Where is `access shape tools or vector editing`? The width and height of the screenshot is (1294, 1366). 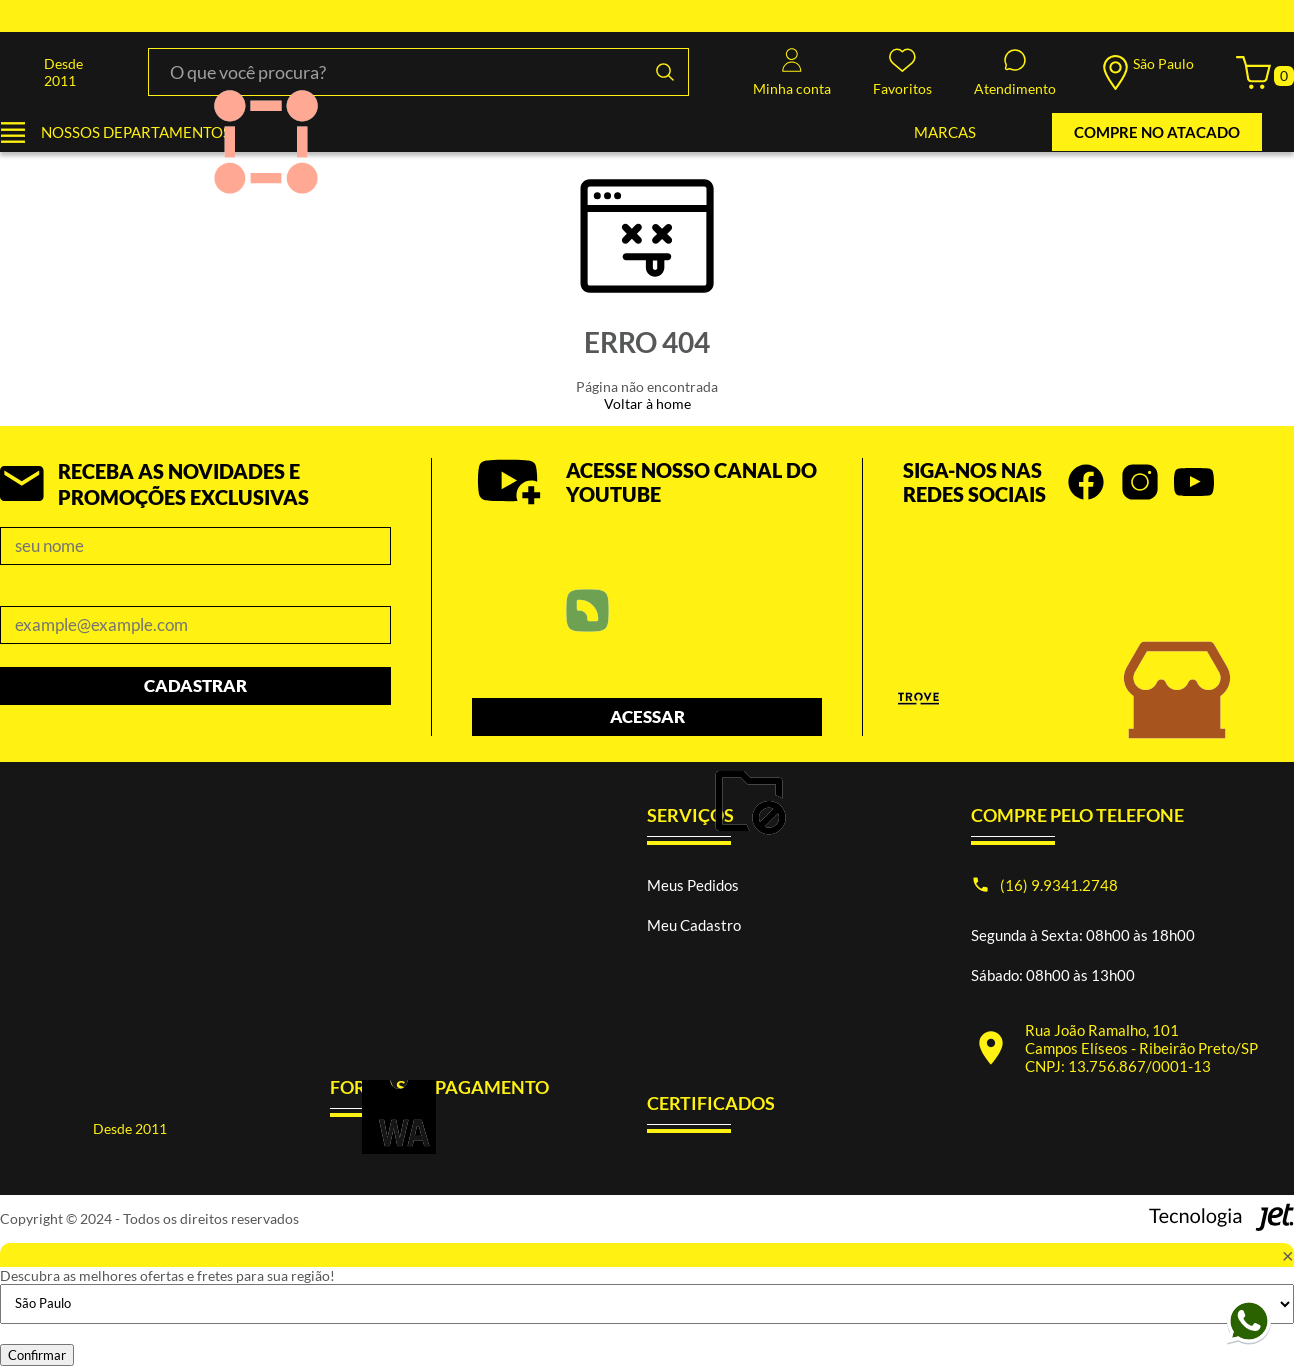
access shape tools or vector editing is located at coordinates (266, 142).